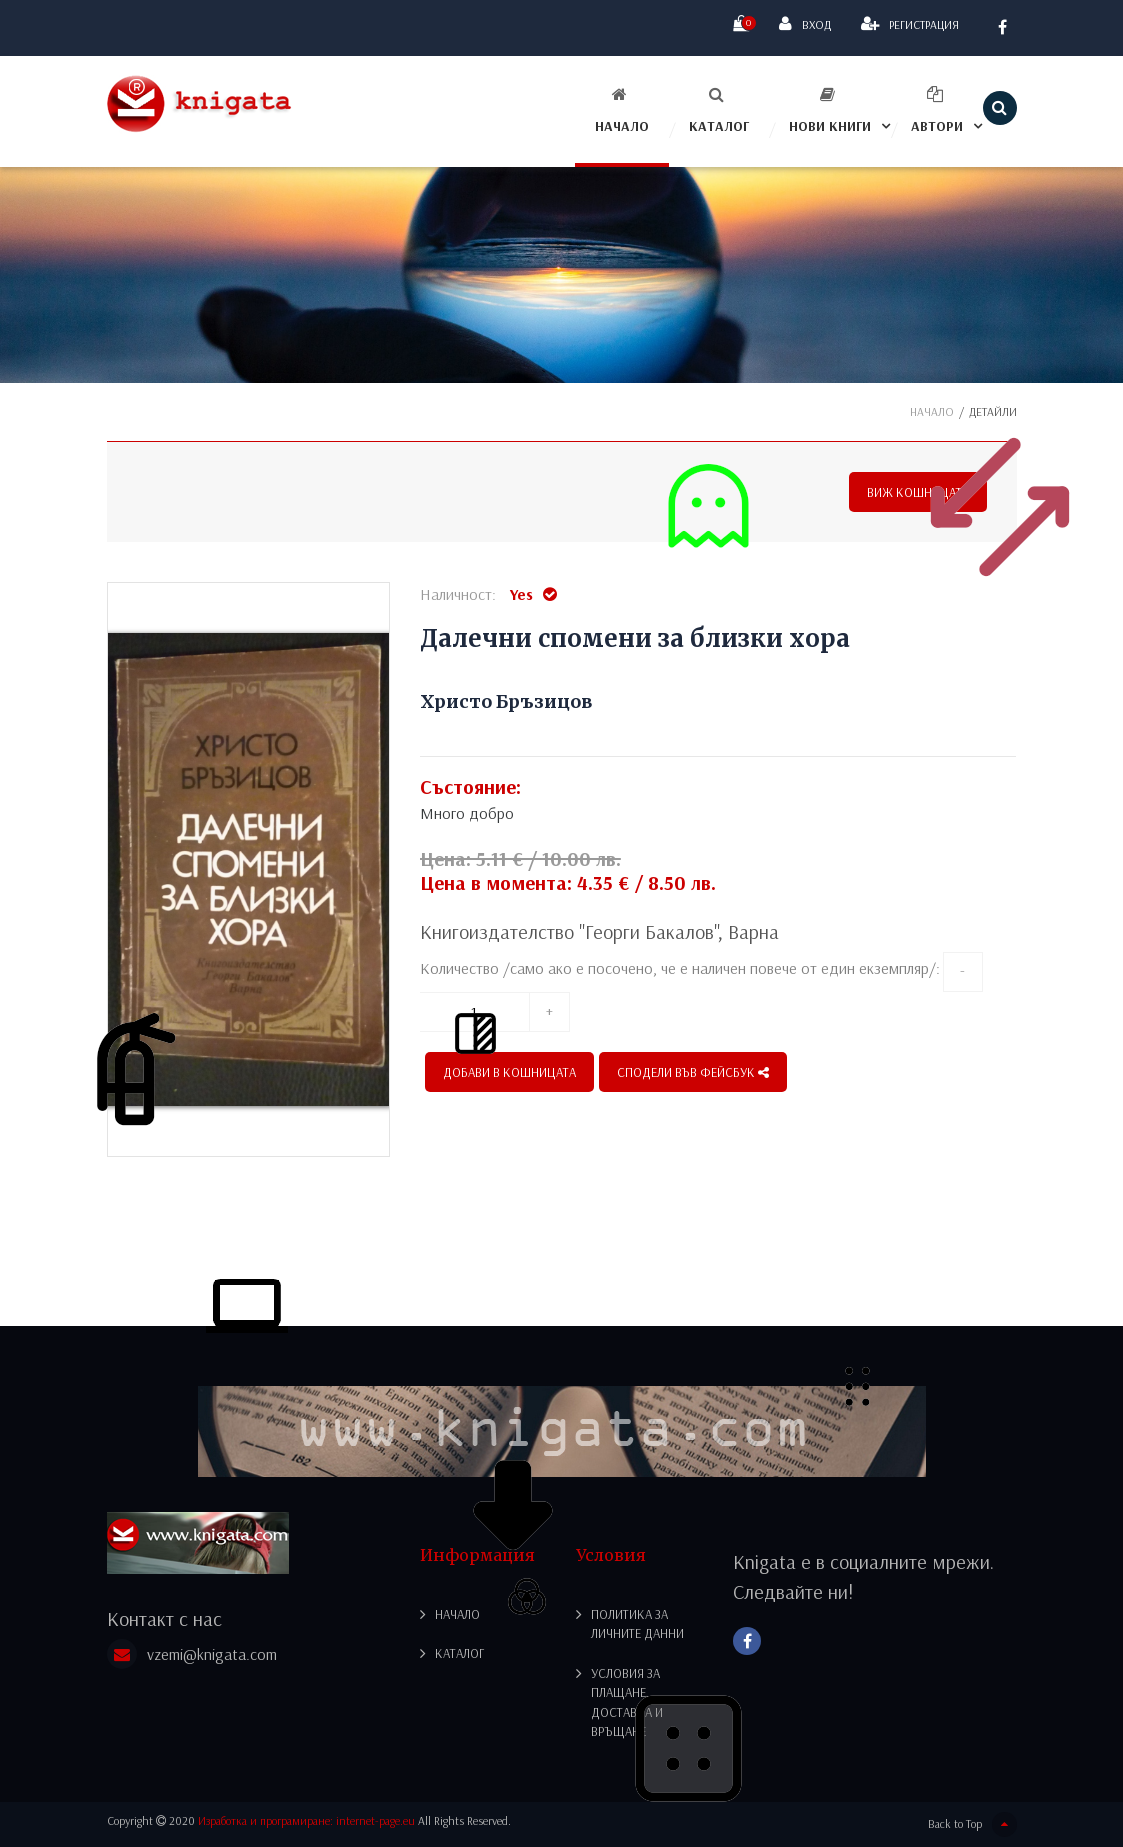 This screenshot has height=1847, width=1123. I want to click on shows overlapping or intersecting data sets, so click(527, 1597).